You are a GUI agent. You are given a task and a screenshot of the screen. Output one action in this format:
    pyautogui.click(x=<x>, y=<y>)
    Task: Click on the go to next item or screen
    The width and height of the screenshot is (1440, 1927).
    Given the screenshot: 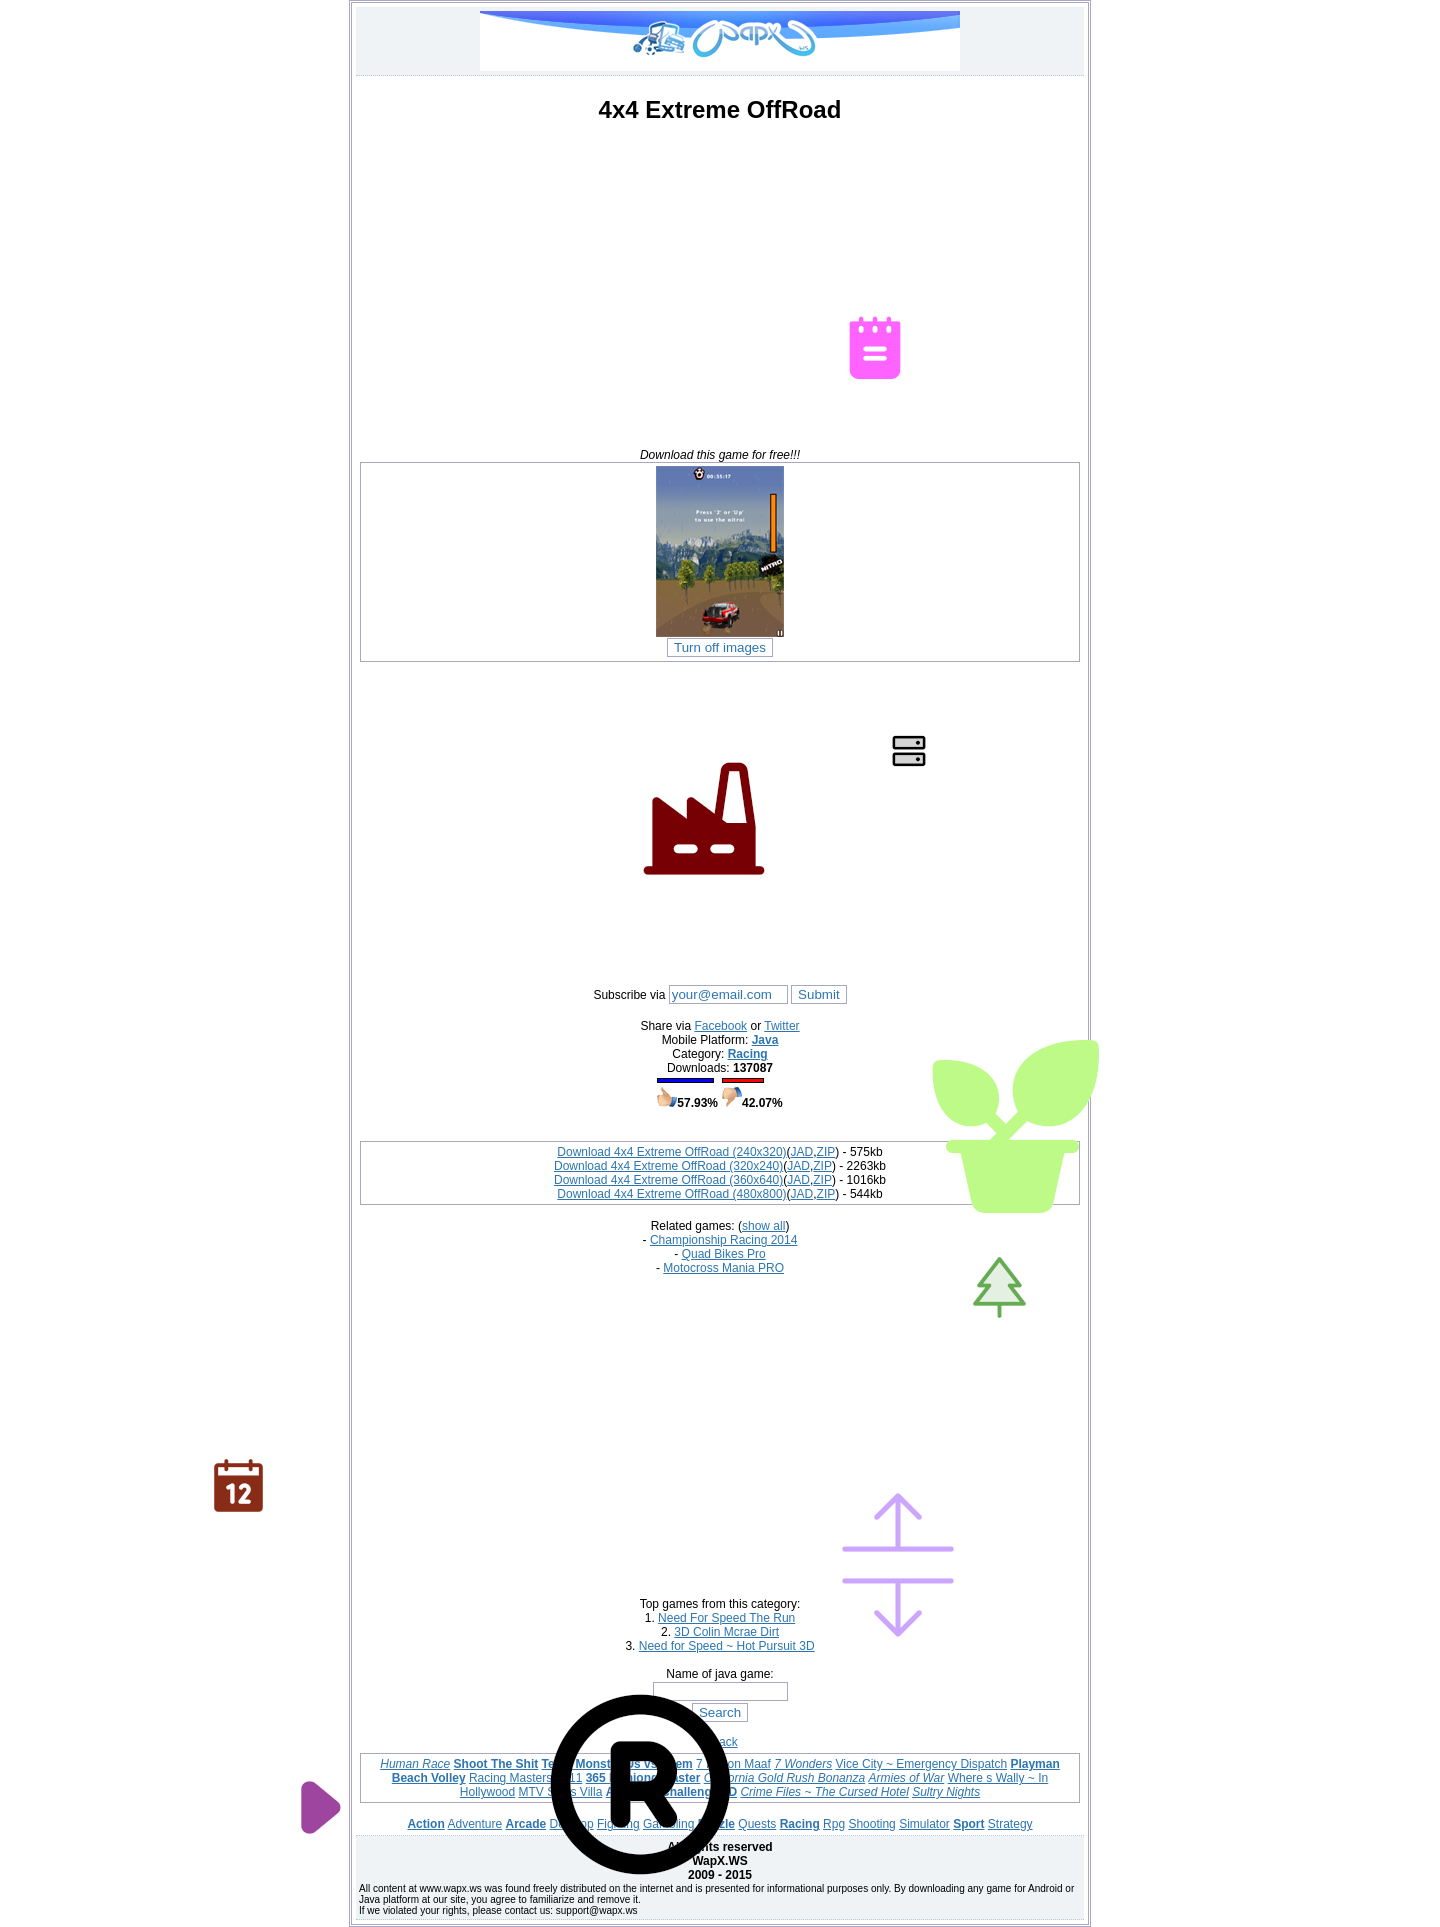 What is the action you would take?
    pyautogui.click(x=316, y=1807)
    